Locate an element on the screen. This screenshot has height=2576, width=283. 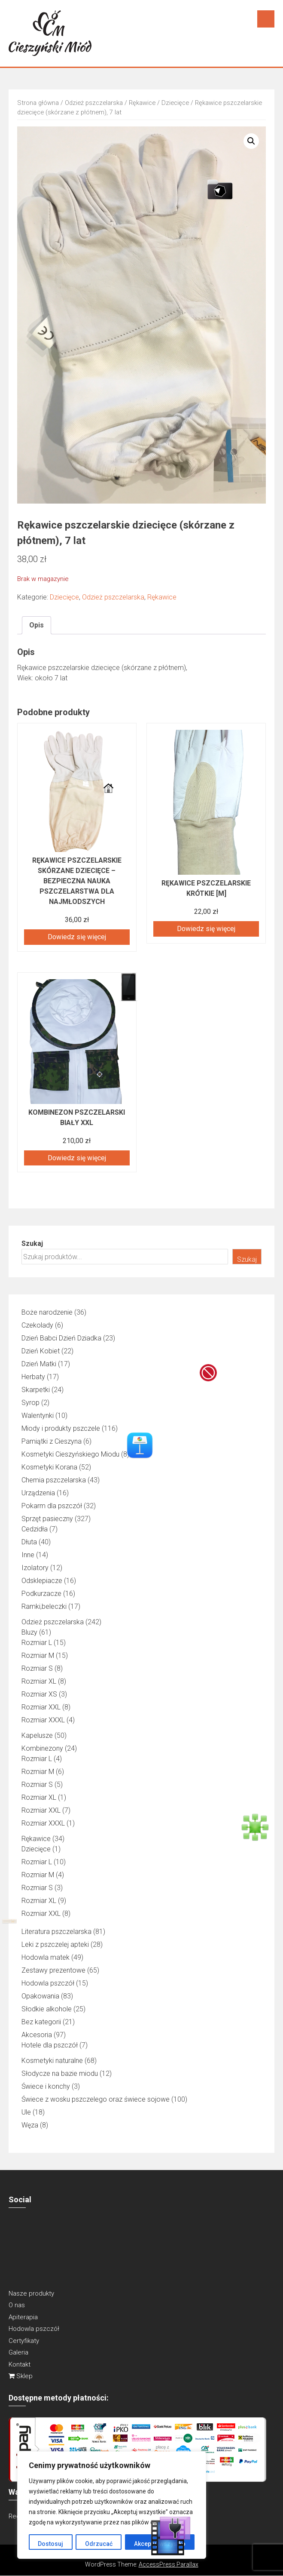
connect a bluetooth keyboard is located at coordinates (9, 1921).